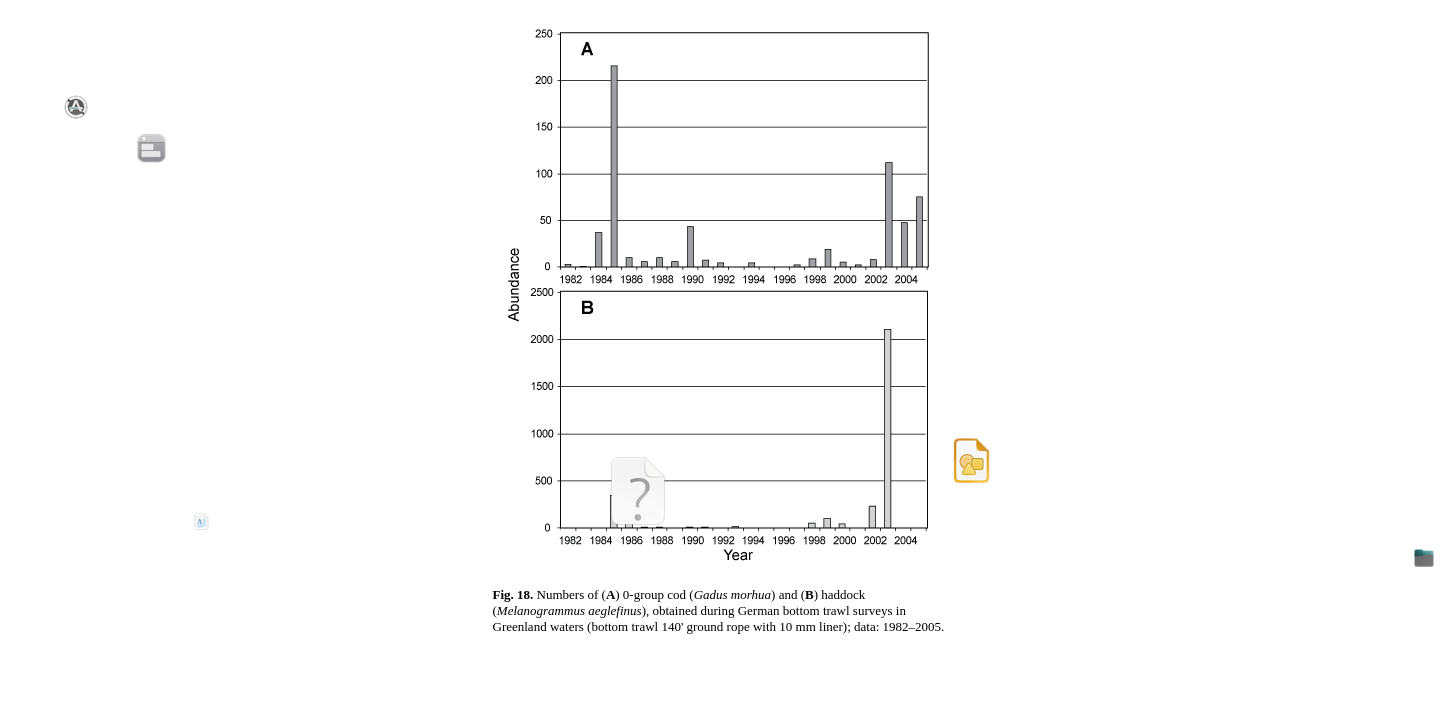 This screenshot has width=1440, height=720. Describe the element at coordinates (151, 148) in the screenshot. I see `access window tiling and layout settings` at that location.